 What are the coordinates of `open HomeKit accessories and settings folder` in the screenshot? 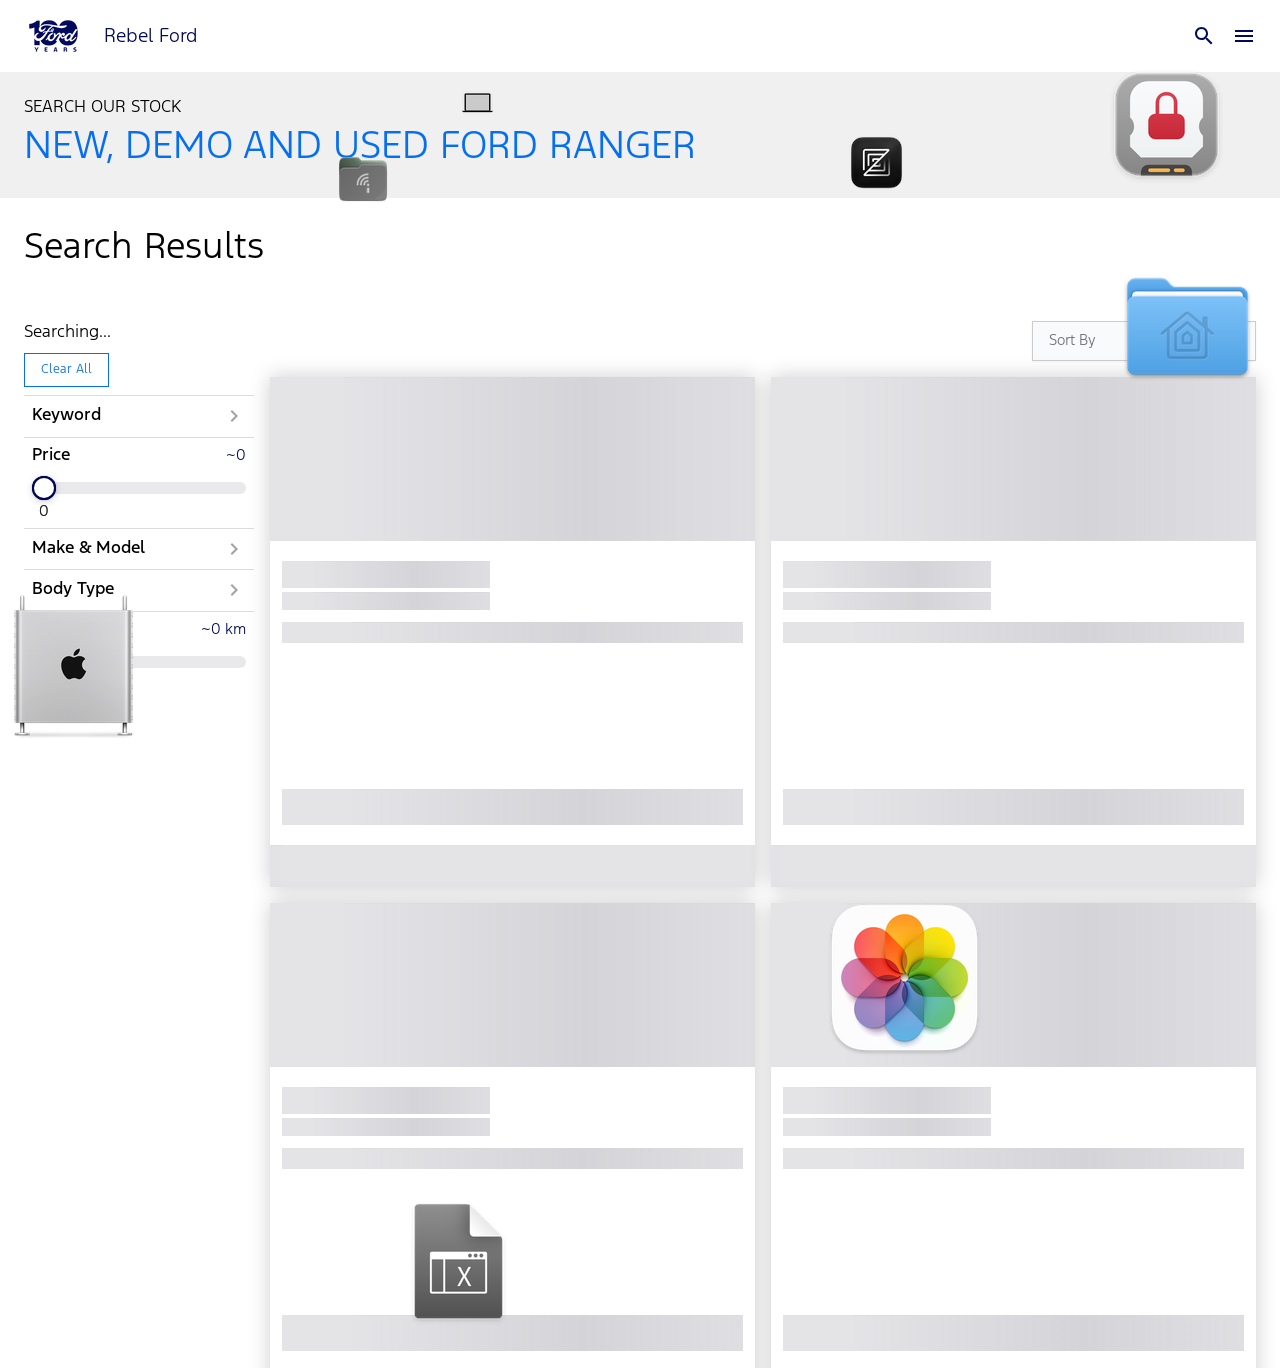 It's located at (1187, 326).